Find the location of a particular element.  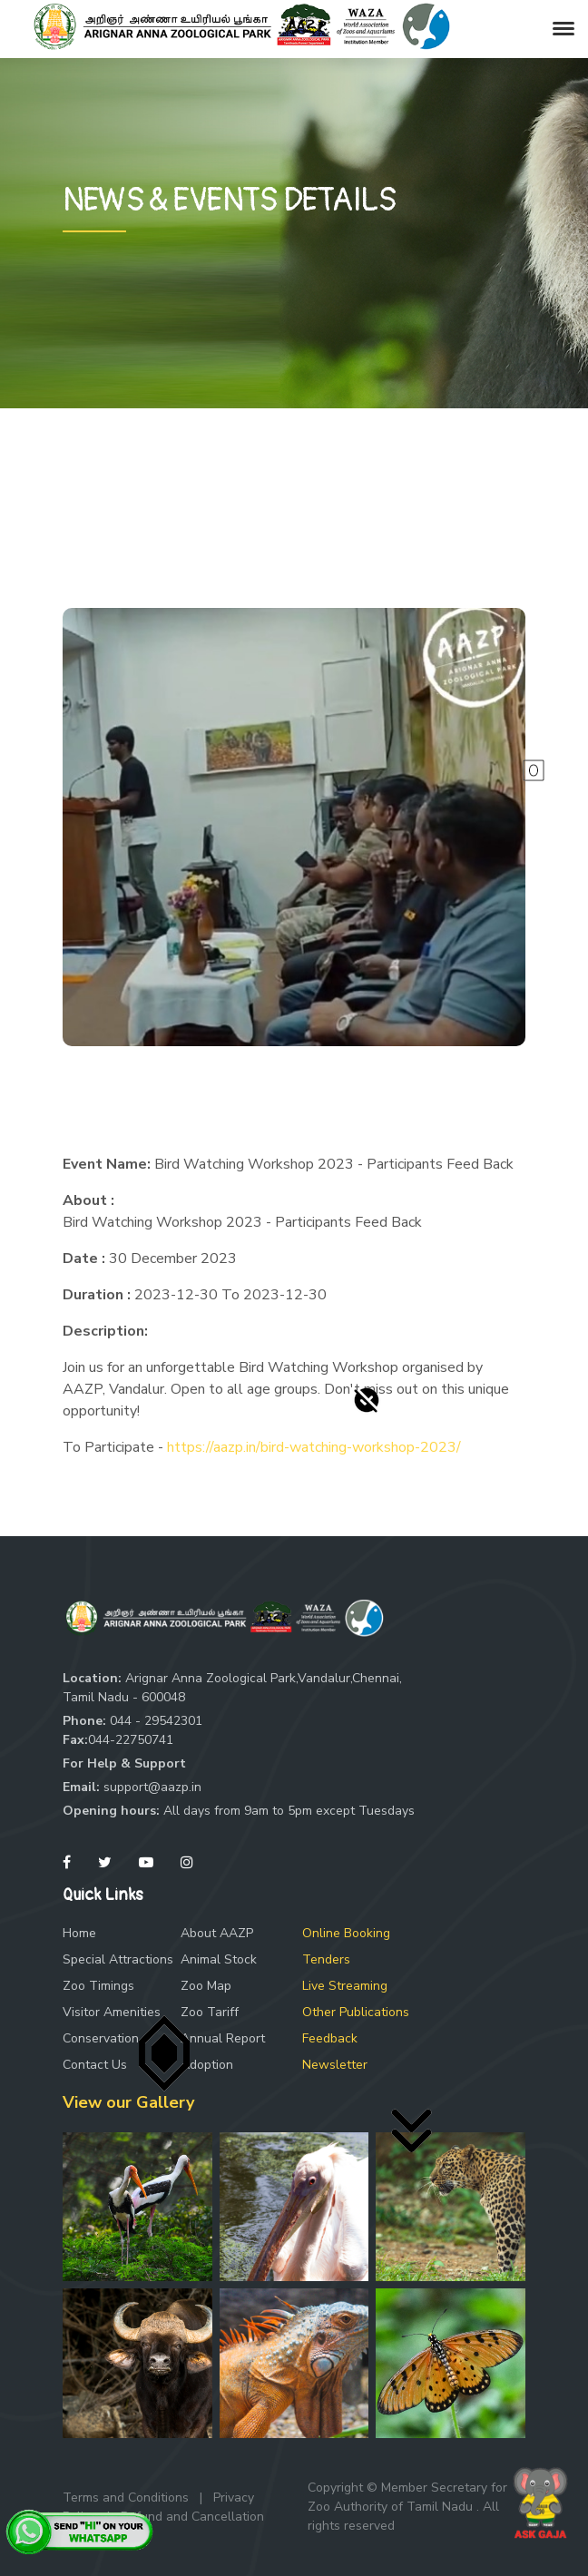

indicates content is unpublished or hidden from public view is located at coordinates (367, 1400).